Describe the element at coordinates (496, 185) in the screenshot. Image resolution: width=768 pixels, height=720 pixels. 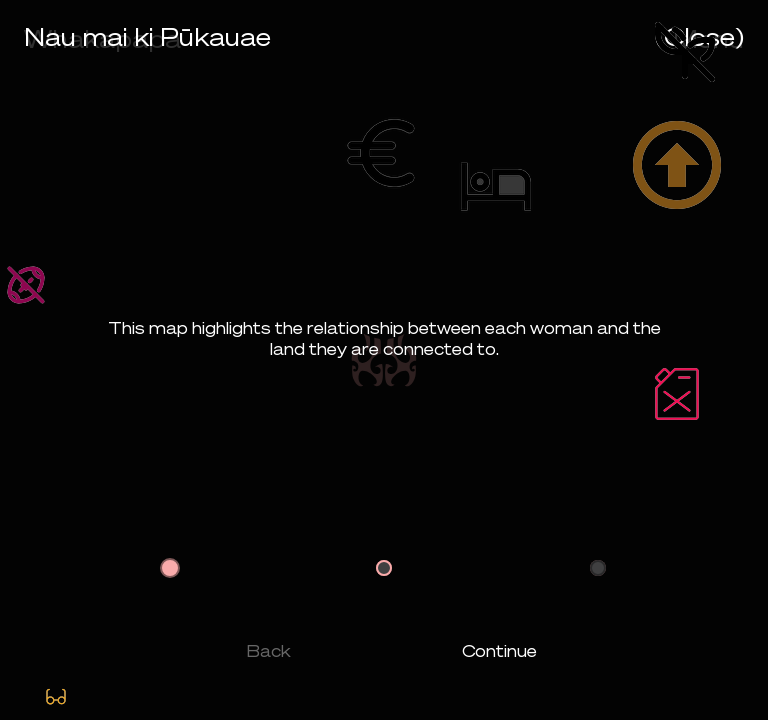
I see `find nearby hotels or accommodations` at that location.